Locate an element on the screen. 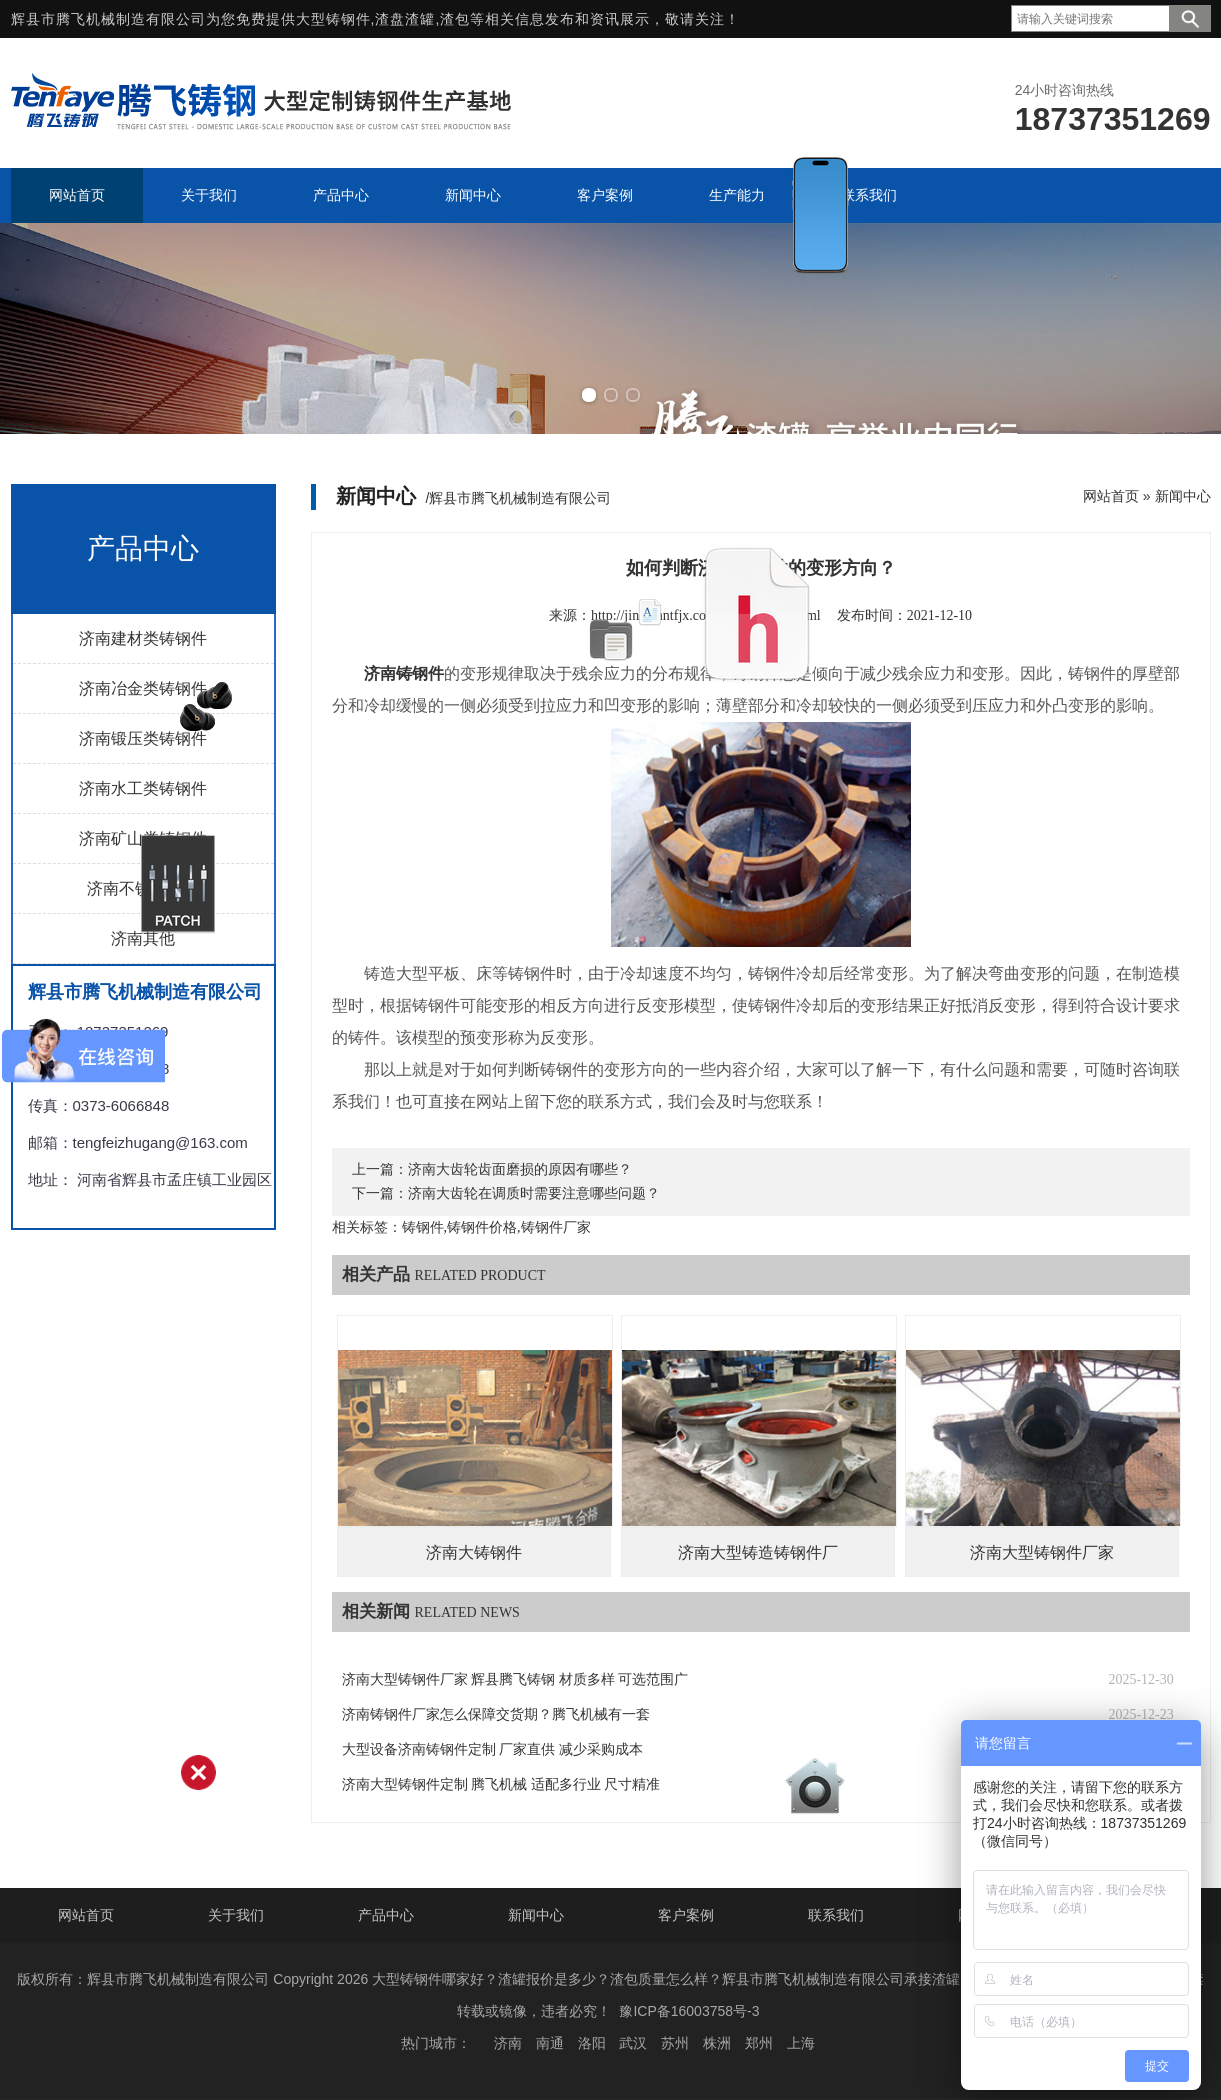 The height and width of the screenshot is (2100, 1221). close the current dialog or modal is located at coordinates (198, 1772).